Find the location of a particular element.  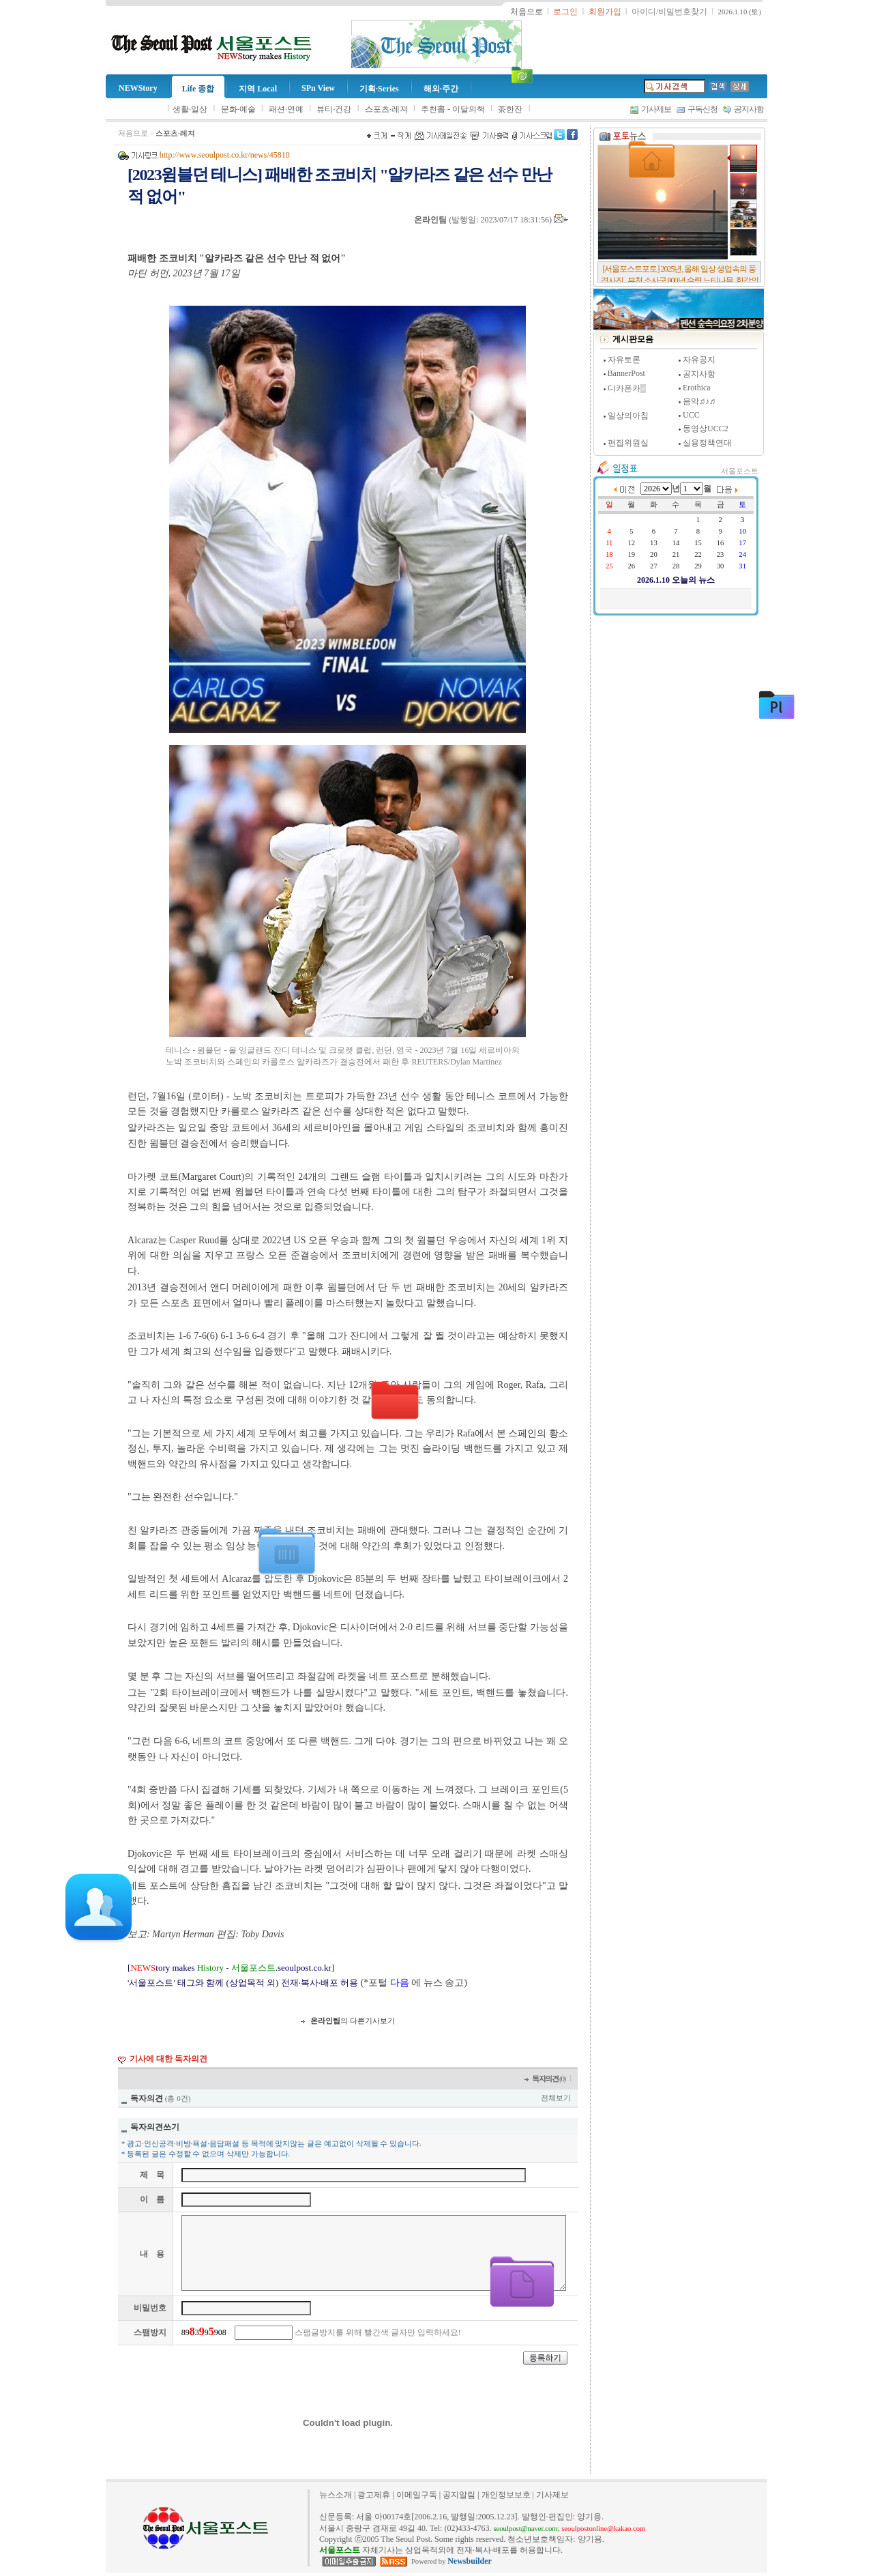

access your home folder is located at coordinates (651, 159).